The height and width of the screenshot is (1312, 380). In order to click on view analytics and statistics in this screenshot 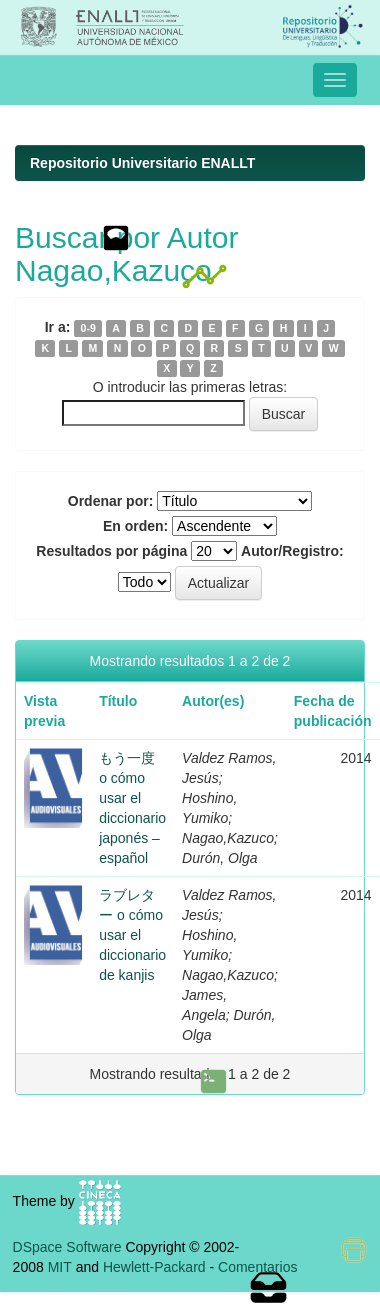, I will do `click(204, 276)`.